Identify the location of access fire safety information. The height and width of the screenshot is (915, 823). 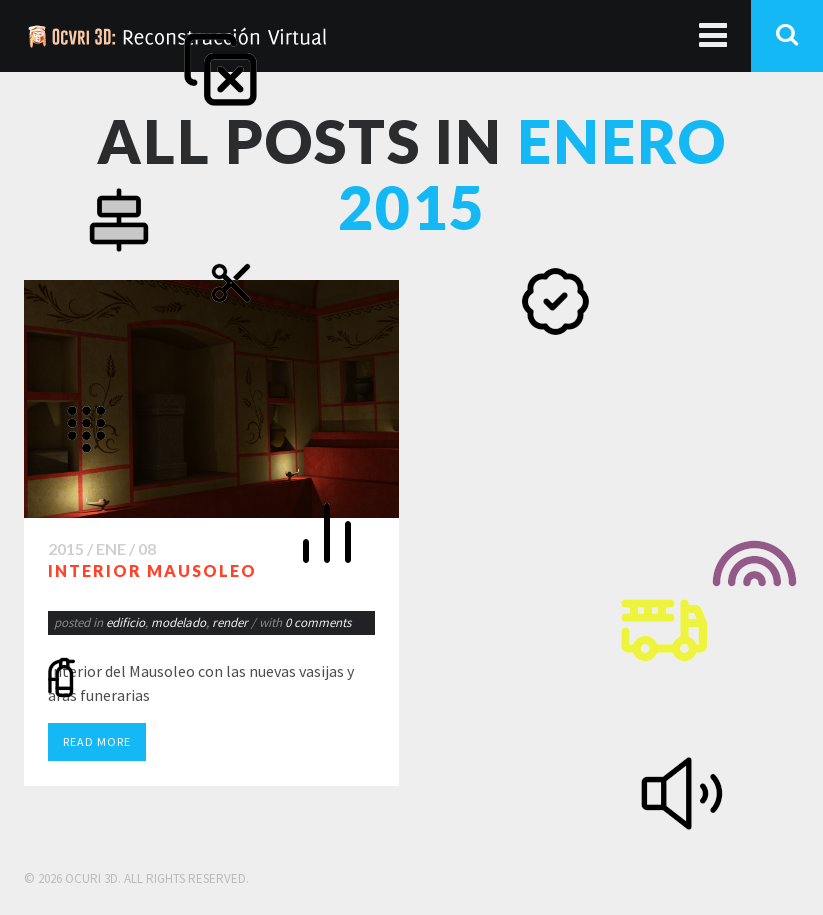
(62, 677).